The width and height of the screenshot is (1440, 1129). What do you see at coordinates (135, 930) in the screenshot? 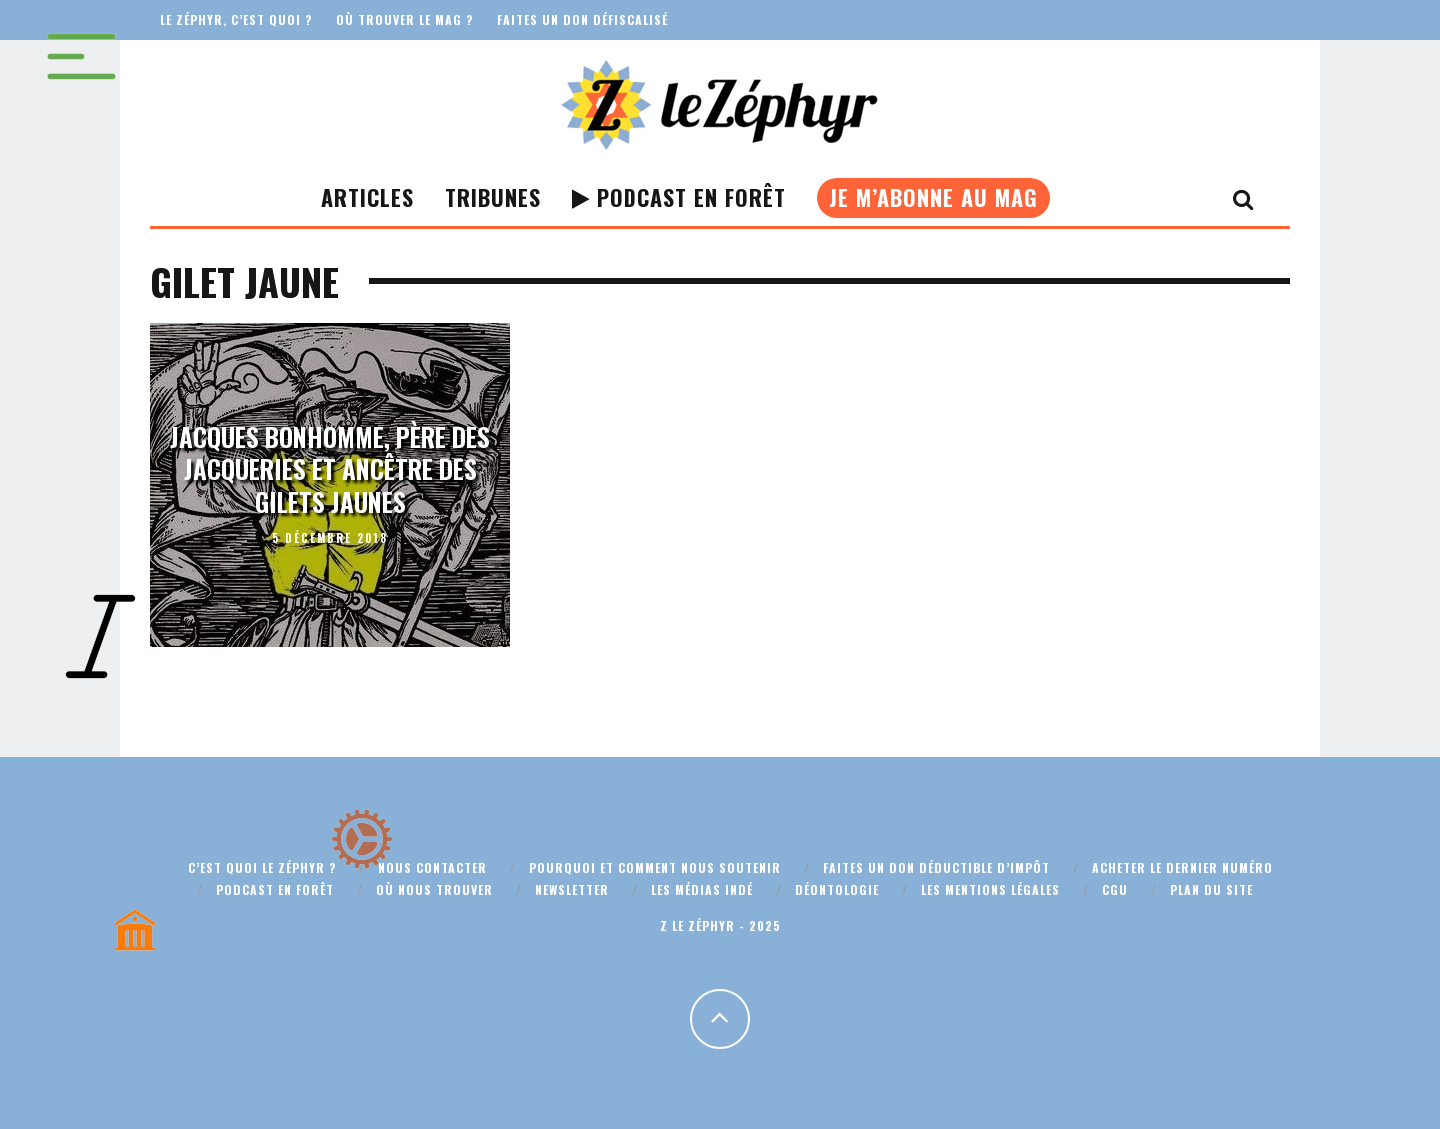
I see `access library or archives` at bounding box center [135, 930].